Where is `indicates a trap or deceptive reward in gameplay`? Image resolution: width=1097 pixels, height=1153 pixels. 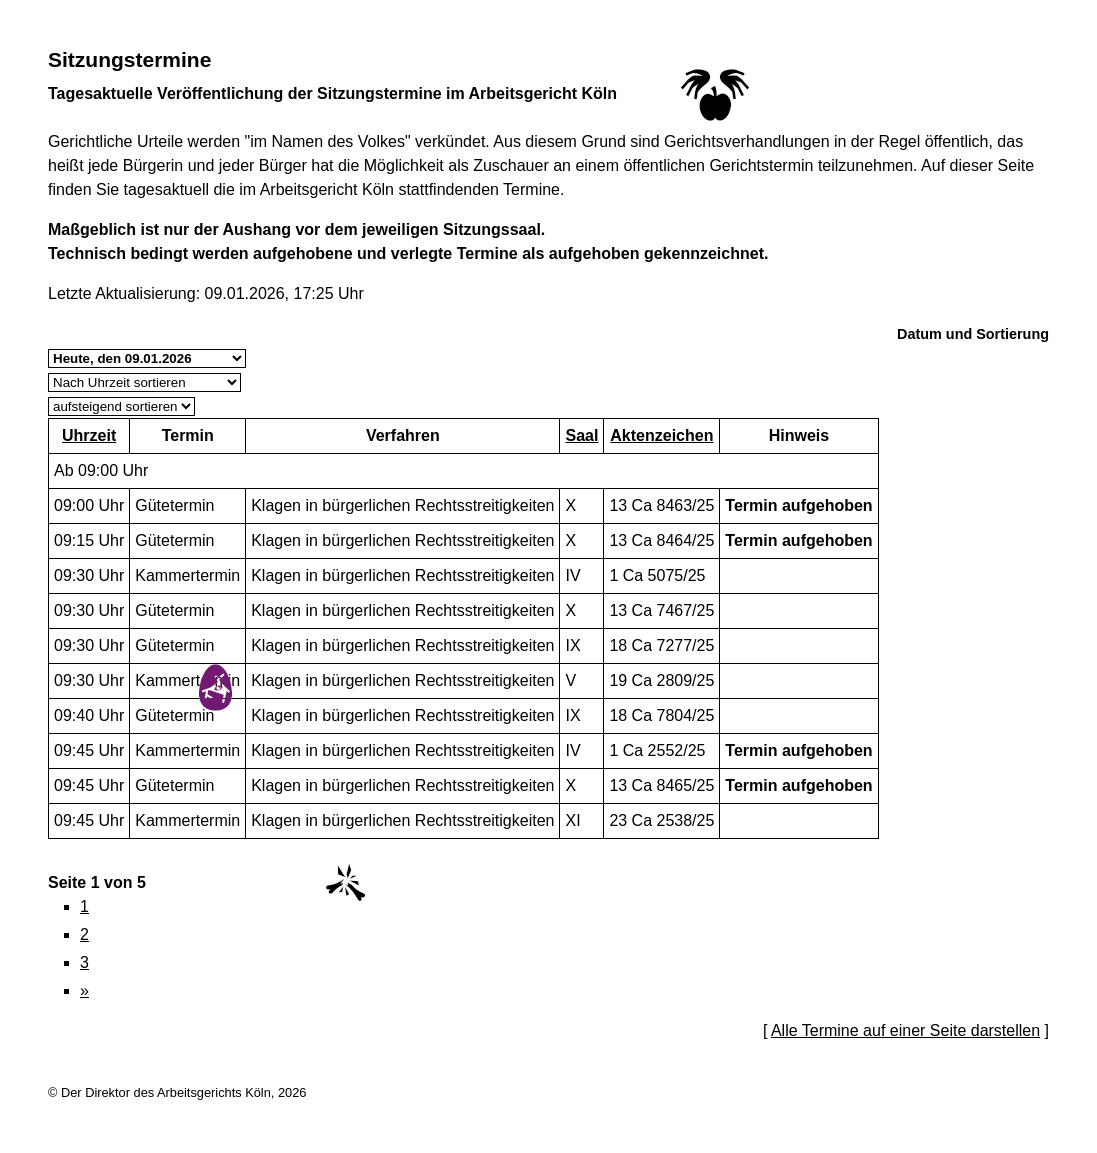 indicates a trap or deceptive reward in gameplay is located at coordinates (715, 92).